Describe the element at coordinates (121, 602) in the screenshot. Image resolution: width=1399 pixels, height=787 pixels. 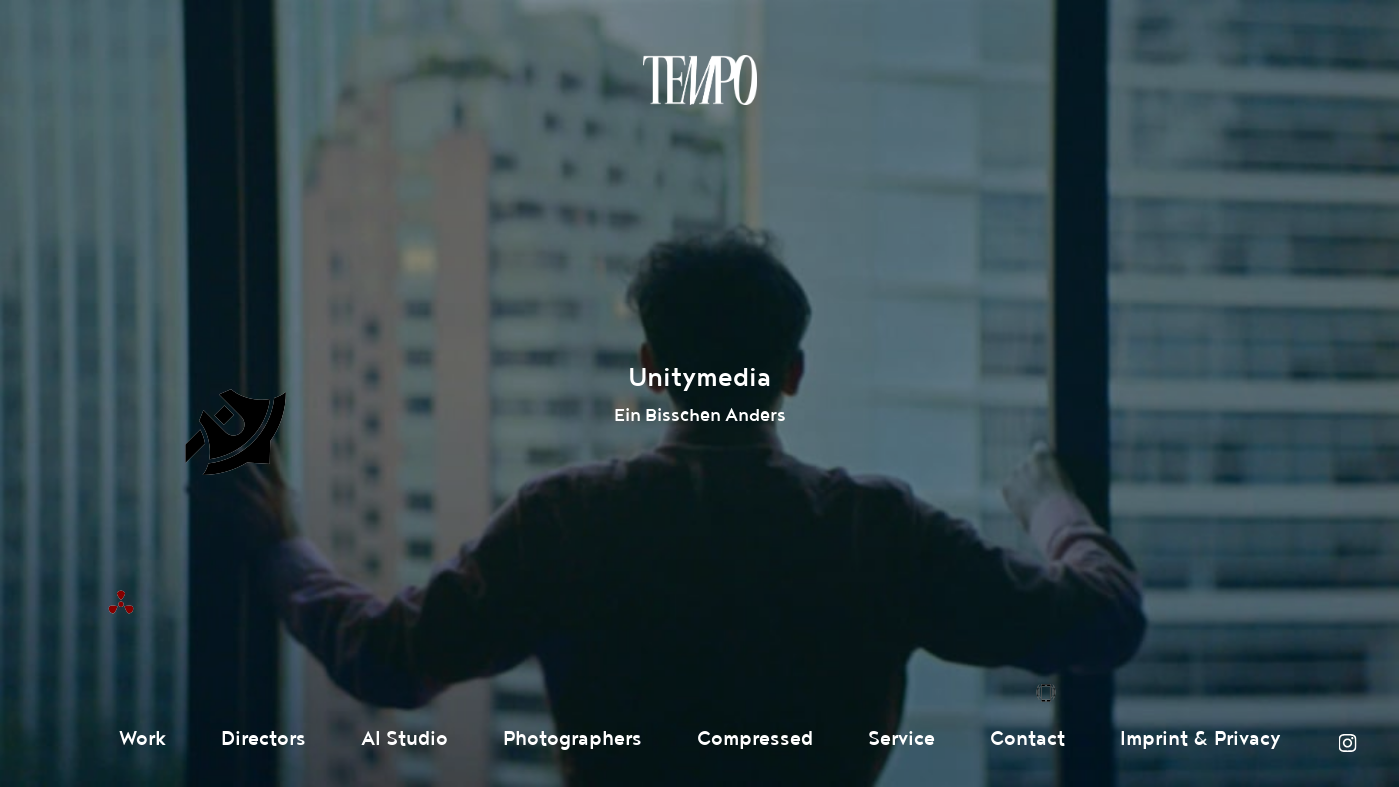
I see `indicates radioactive or hazardous material` at that location.